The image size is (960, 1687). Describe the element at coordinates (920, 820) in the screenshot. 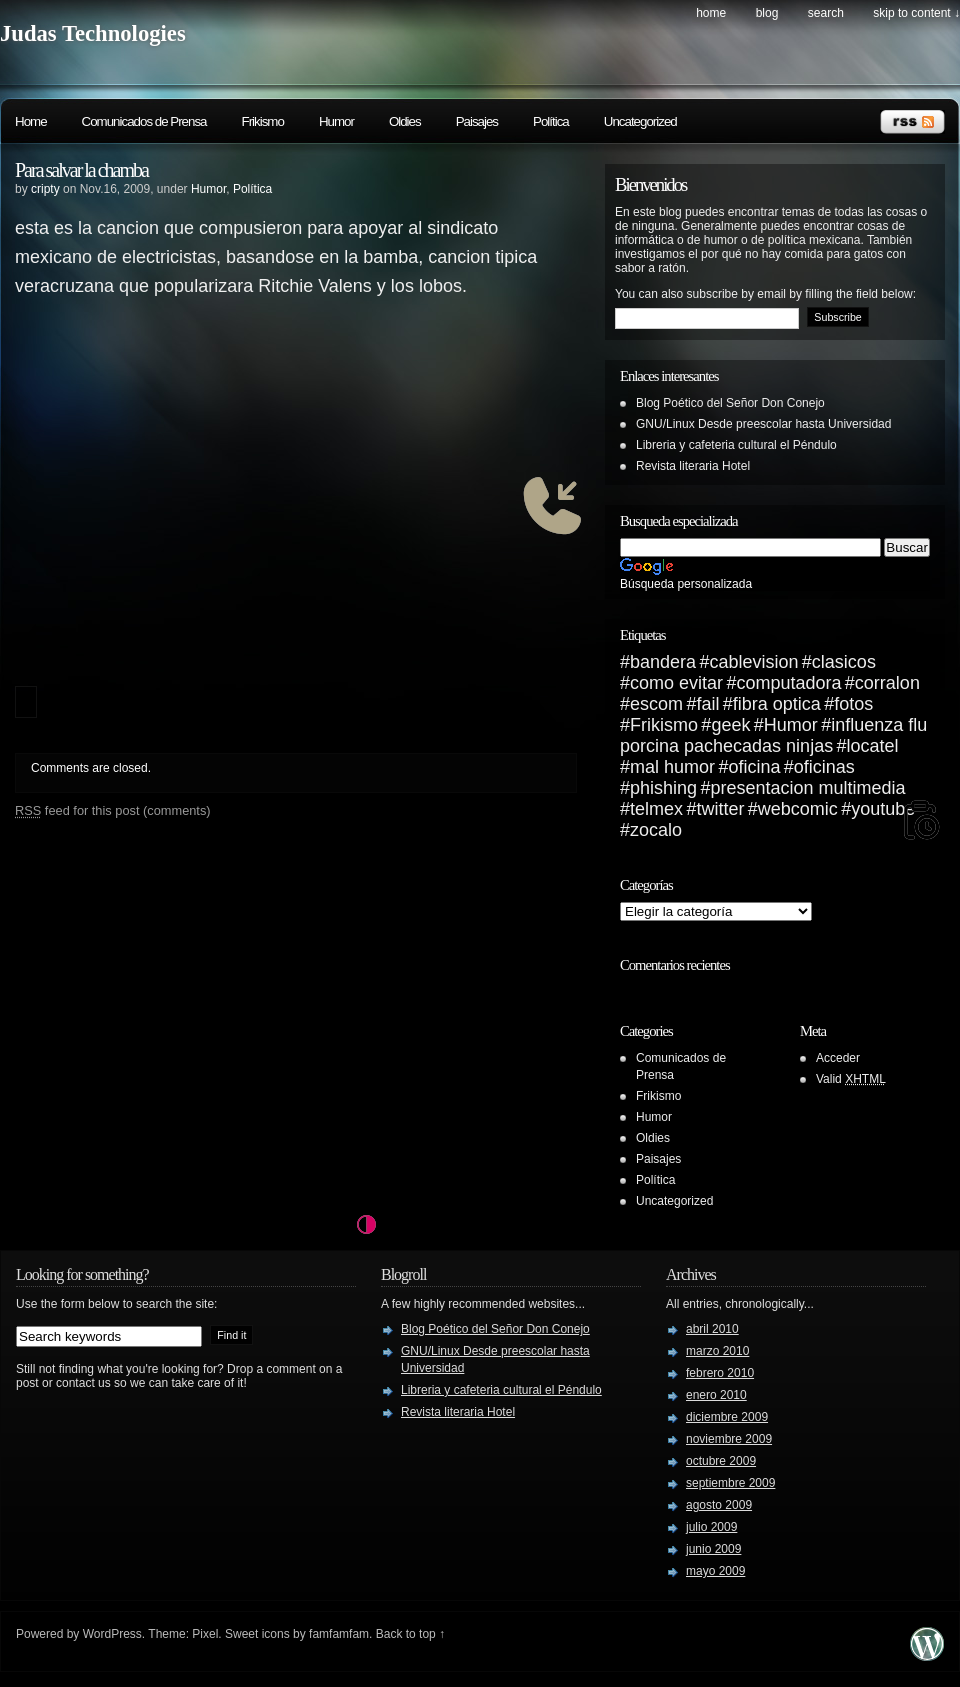

I see `view clipboard history` at that location.